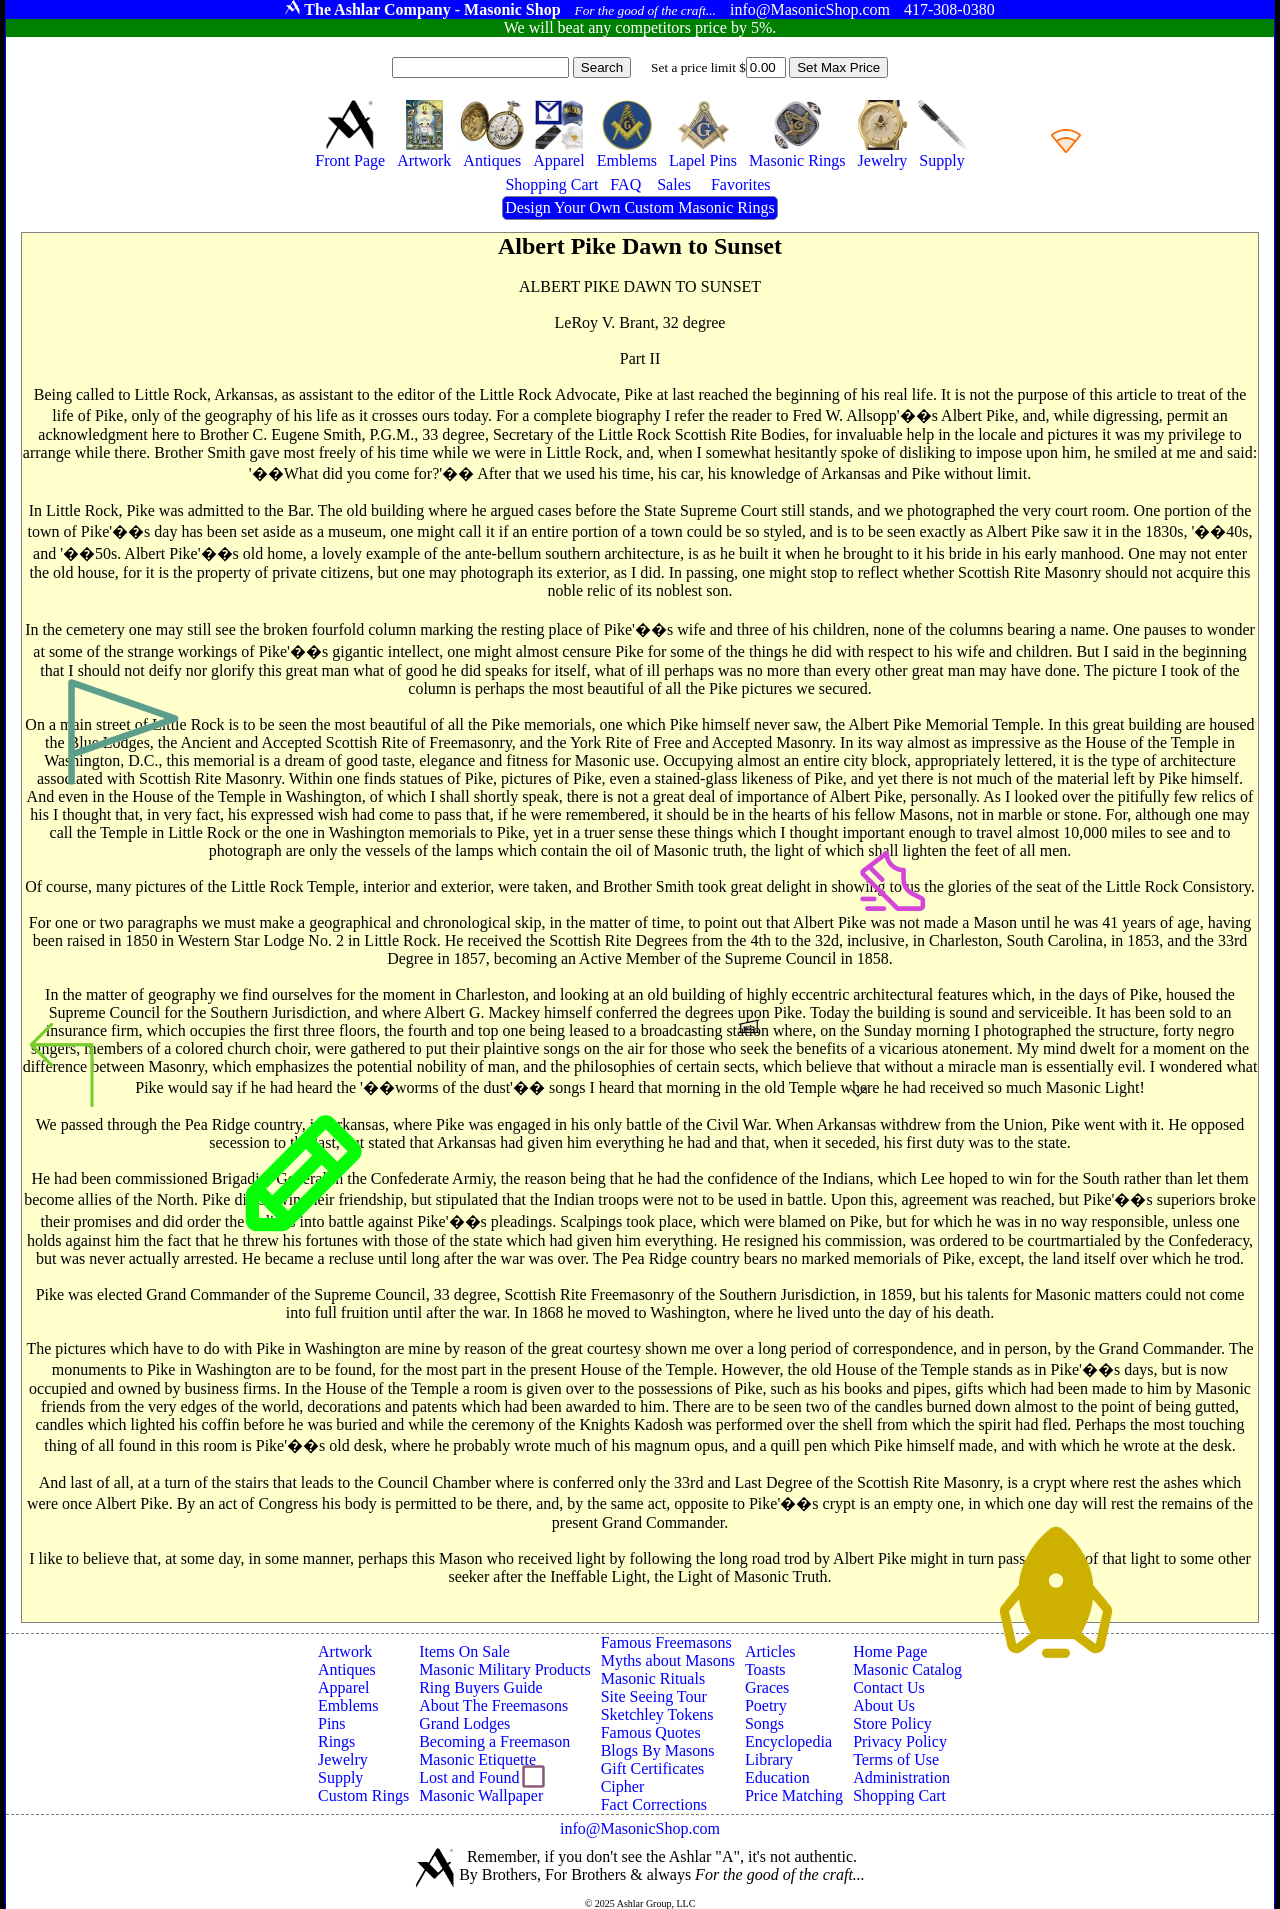 This screenshot has width=1280, height=1909. What do you see at coordinates (65, 1065) in the screenshot?
I see `undo or go back to previous action` at bounding box center [65, 1065].